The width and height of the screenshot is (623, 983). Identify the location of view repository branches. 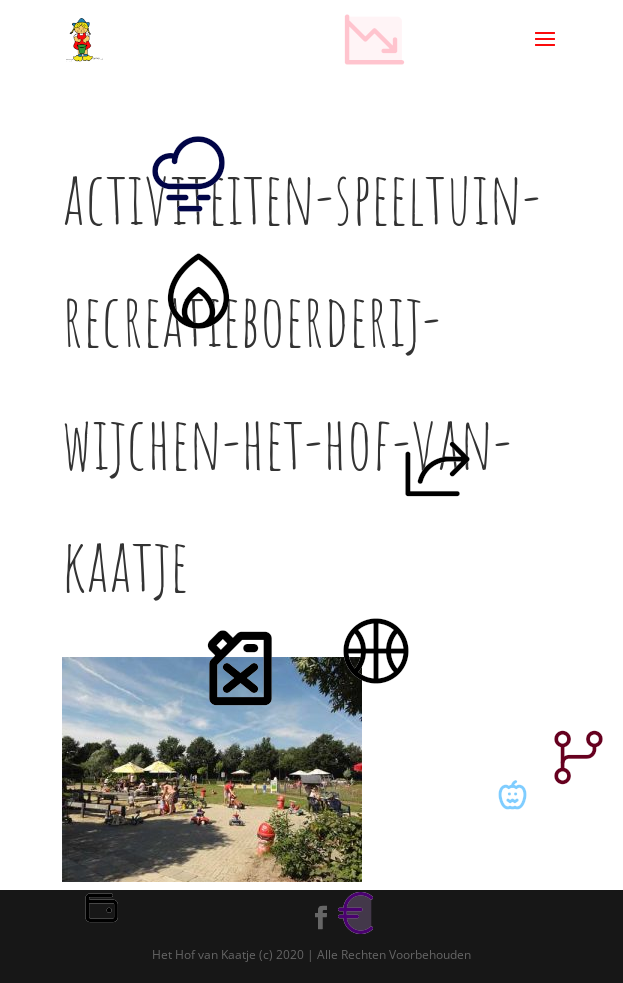
(578, 757).